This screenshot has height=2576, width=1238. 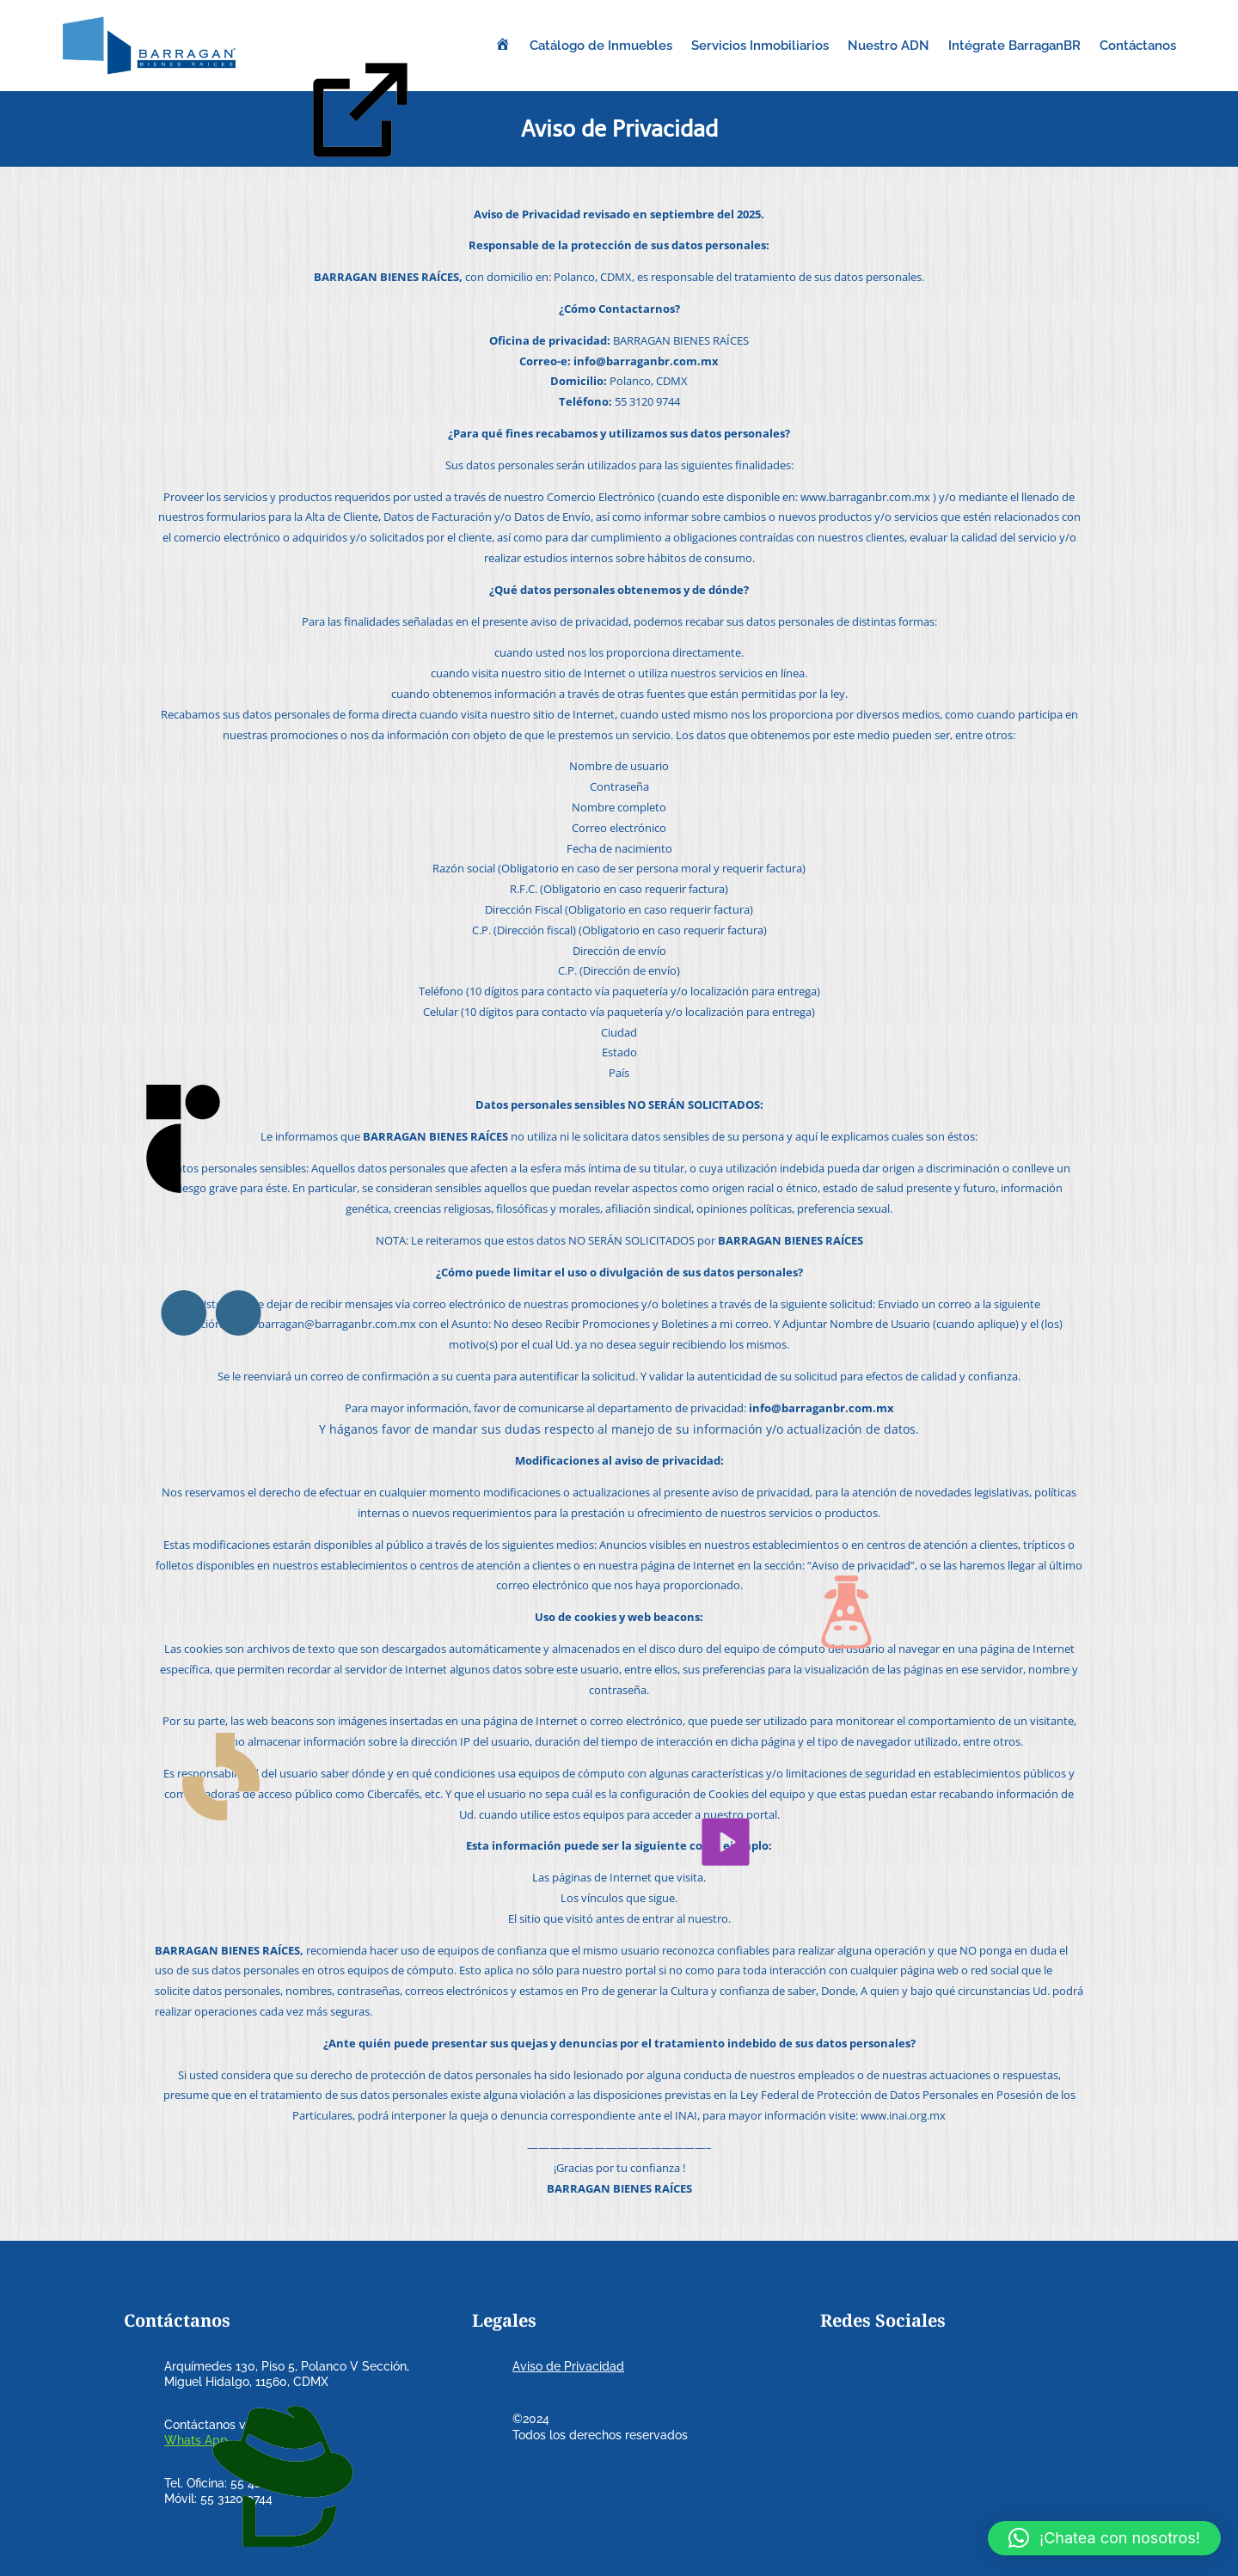 What do you see at coordinates (726, 1842) in the screenshot?
I see `play video content` at bounding box center [726, 1842].